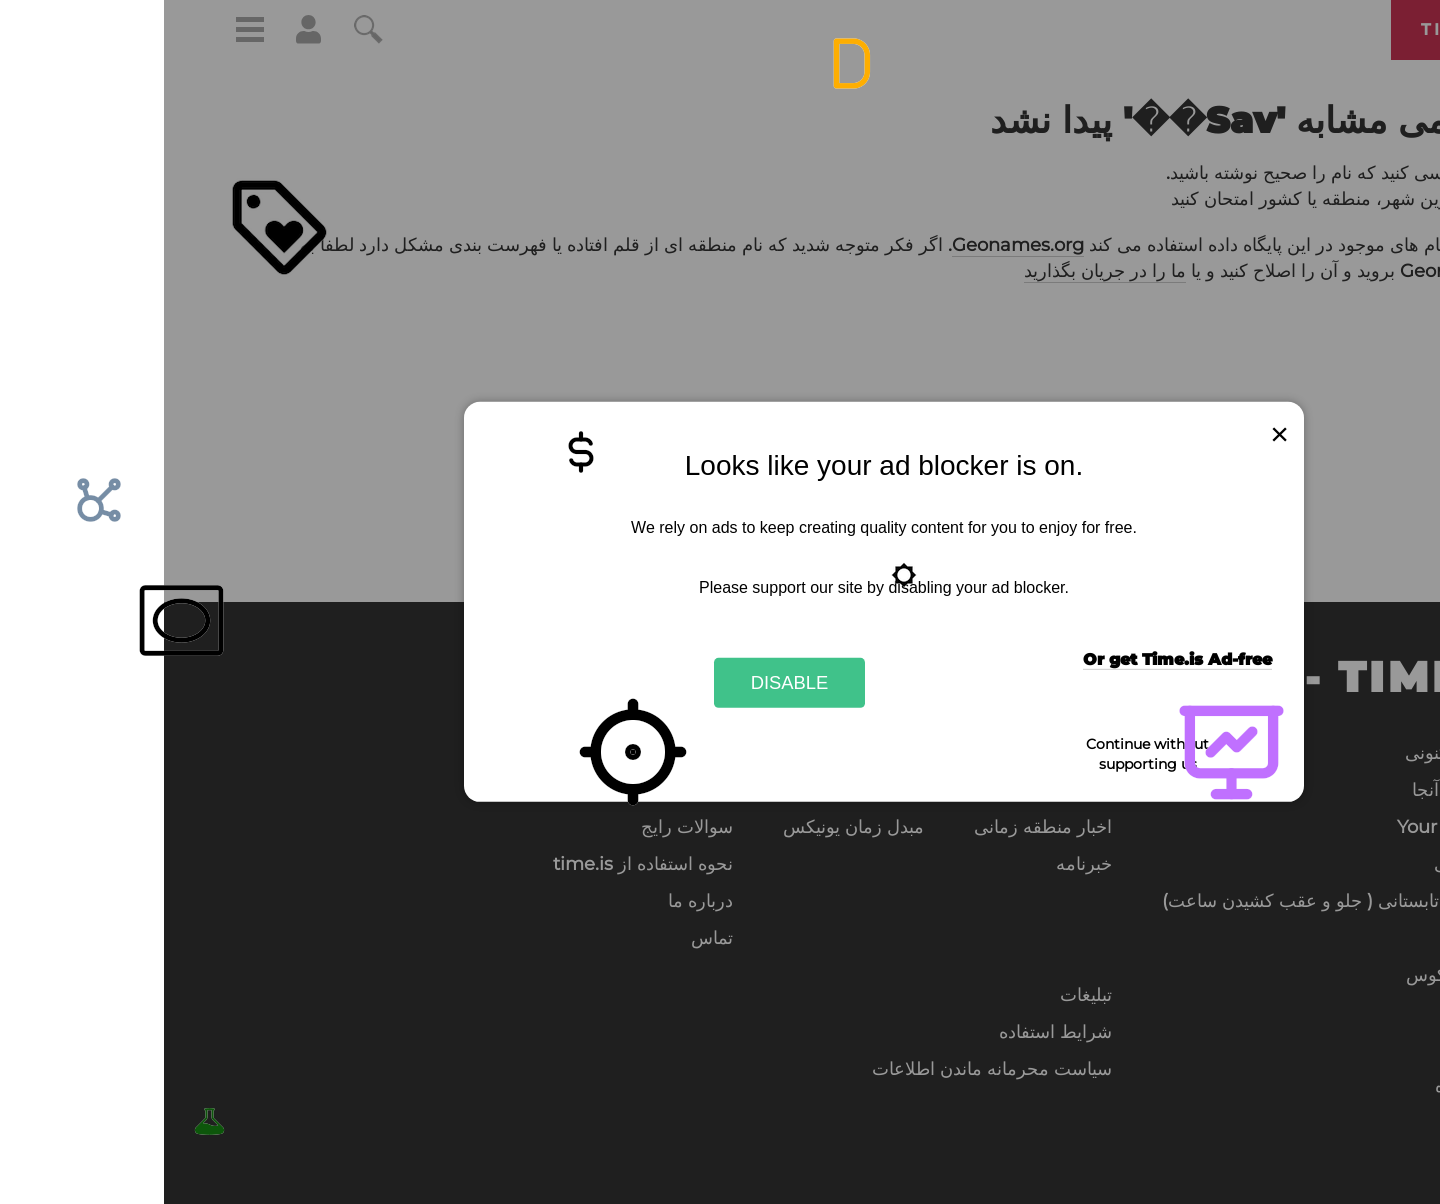 This screenshot has height=1204, width=1440. What do you see at coordinates (581, 452) in the screenshot?
I see `view pricing or payment options` at bounding box center [581, 452].